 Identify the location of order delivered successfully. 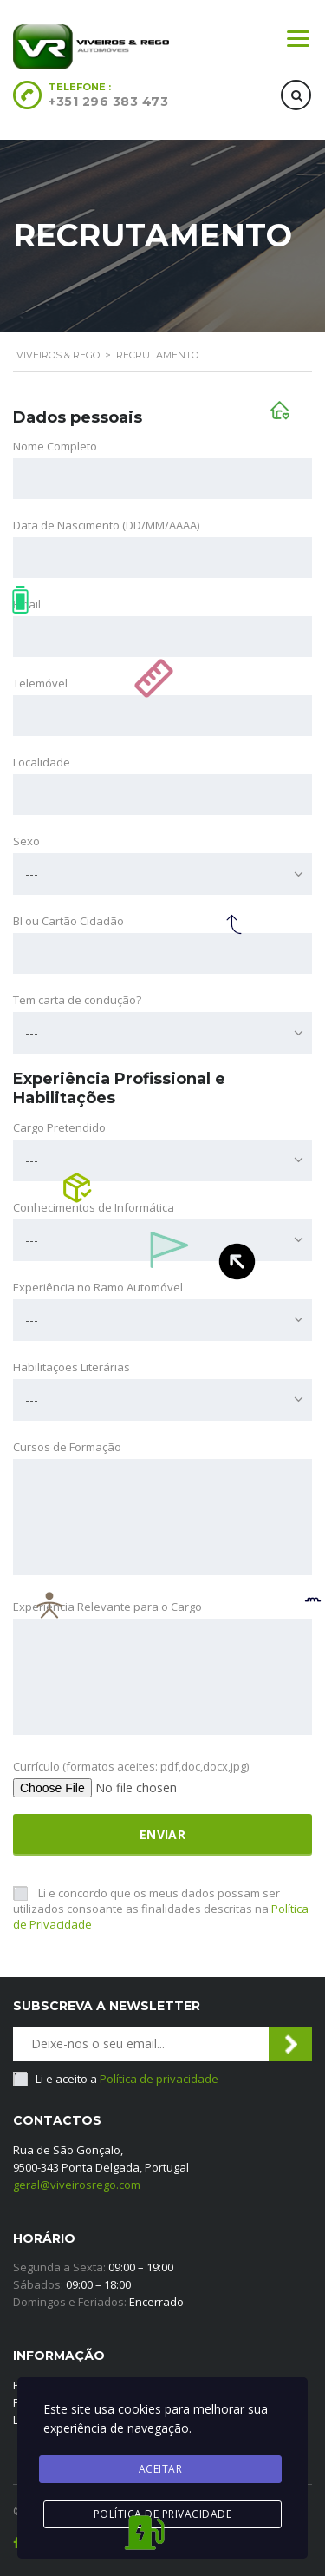
(76, 1187).